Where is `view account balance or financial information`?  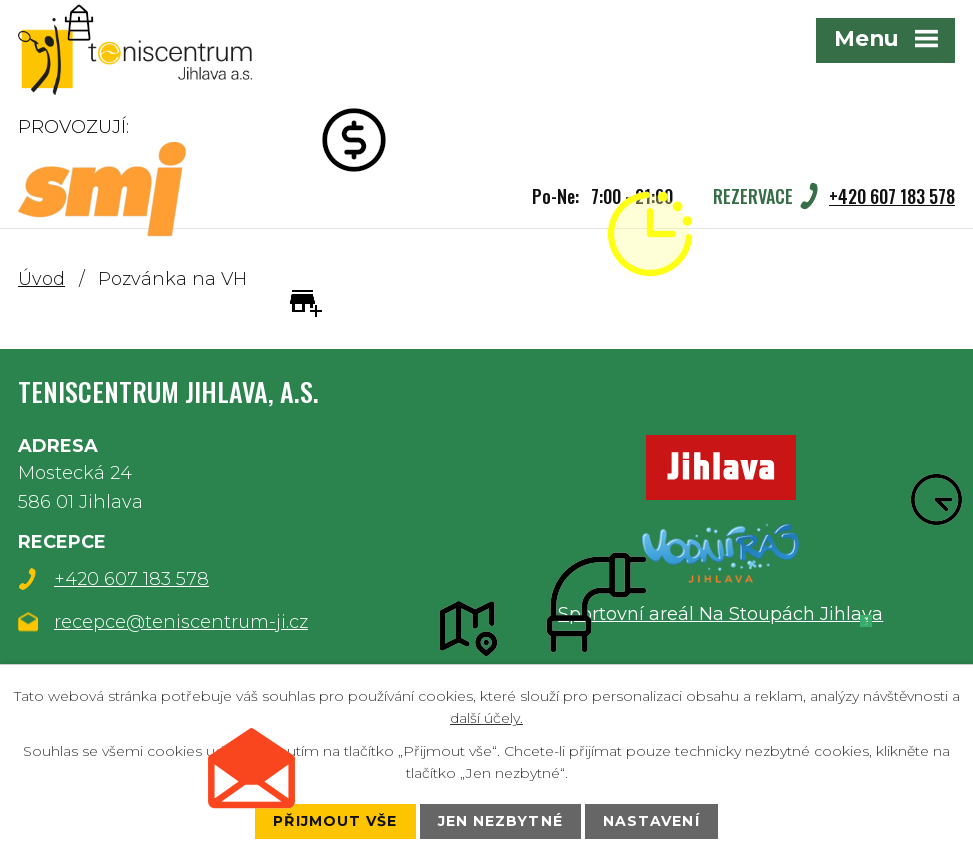 view account balance or financial information is located at coordinates (354, 140).